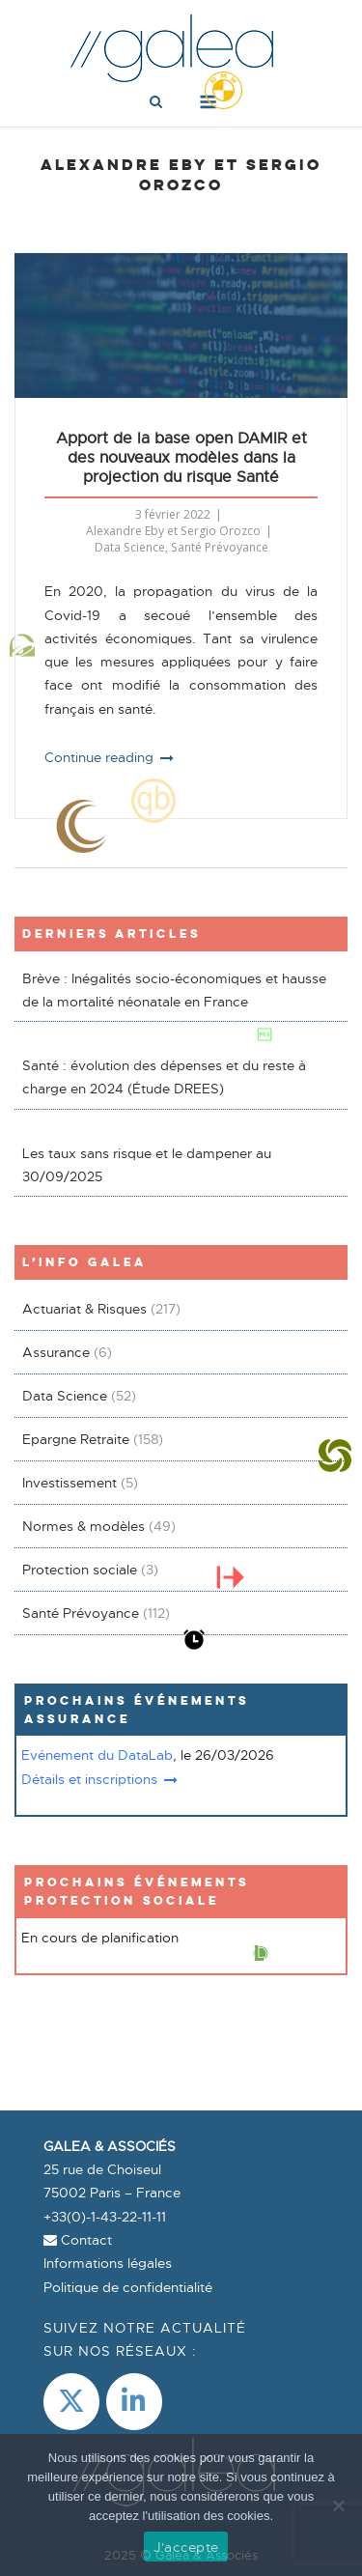 The image size is (362, 2576). What do you see at coordinates (261, 1953) in the screenshot?
I see `launch League of Legends` at bounding box center [261, 1953].